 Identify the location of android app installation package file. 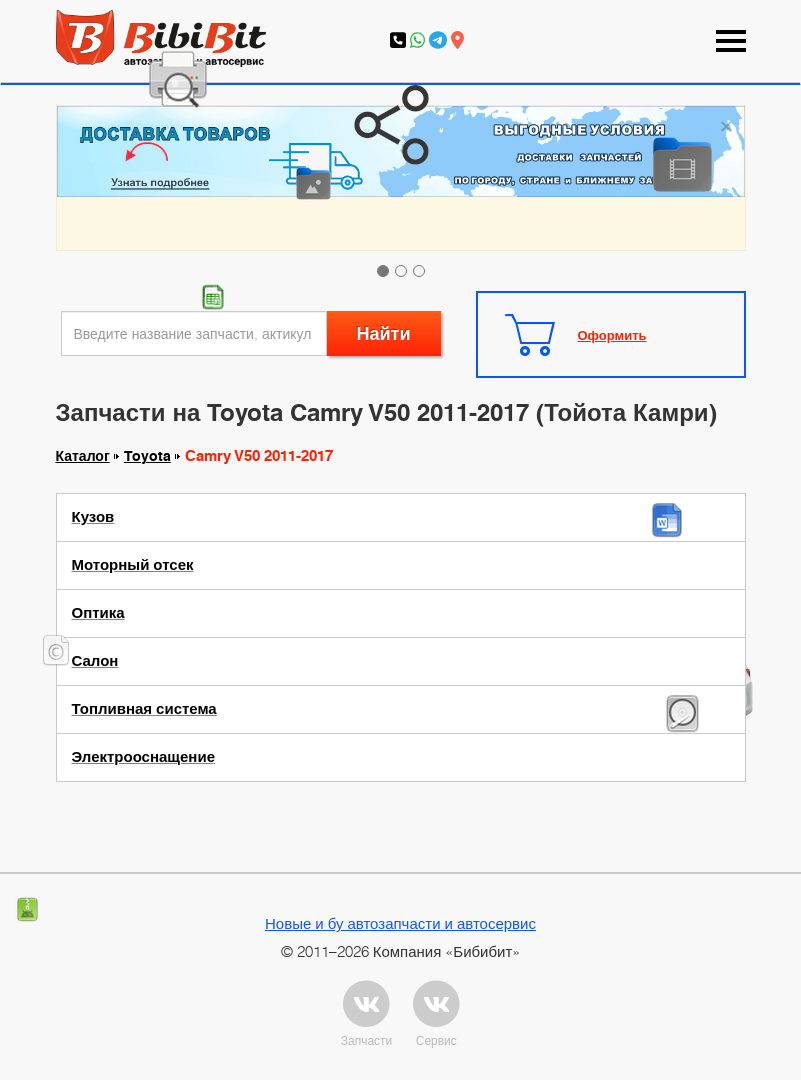
(27, 909).